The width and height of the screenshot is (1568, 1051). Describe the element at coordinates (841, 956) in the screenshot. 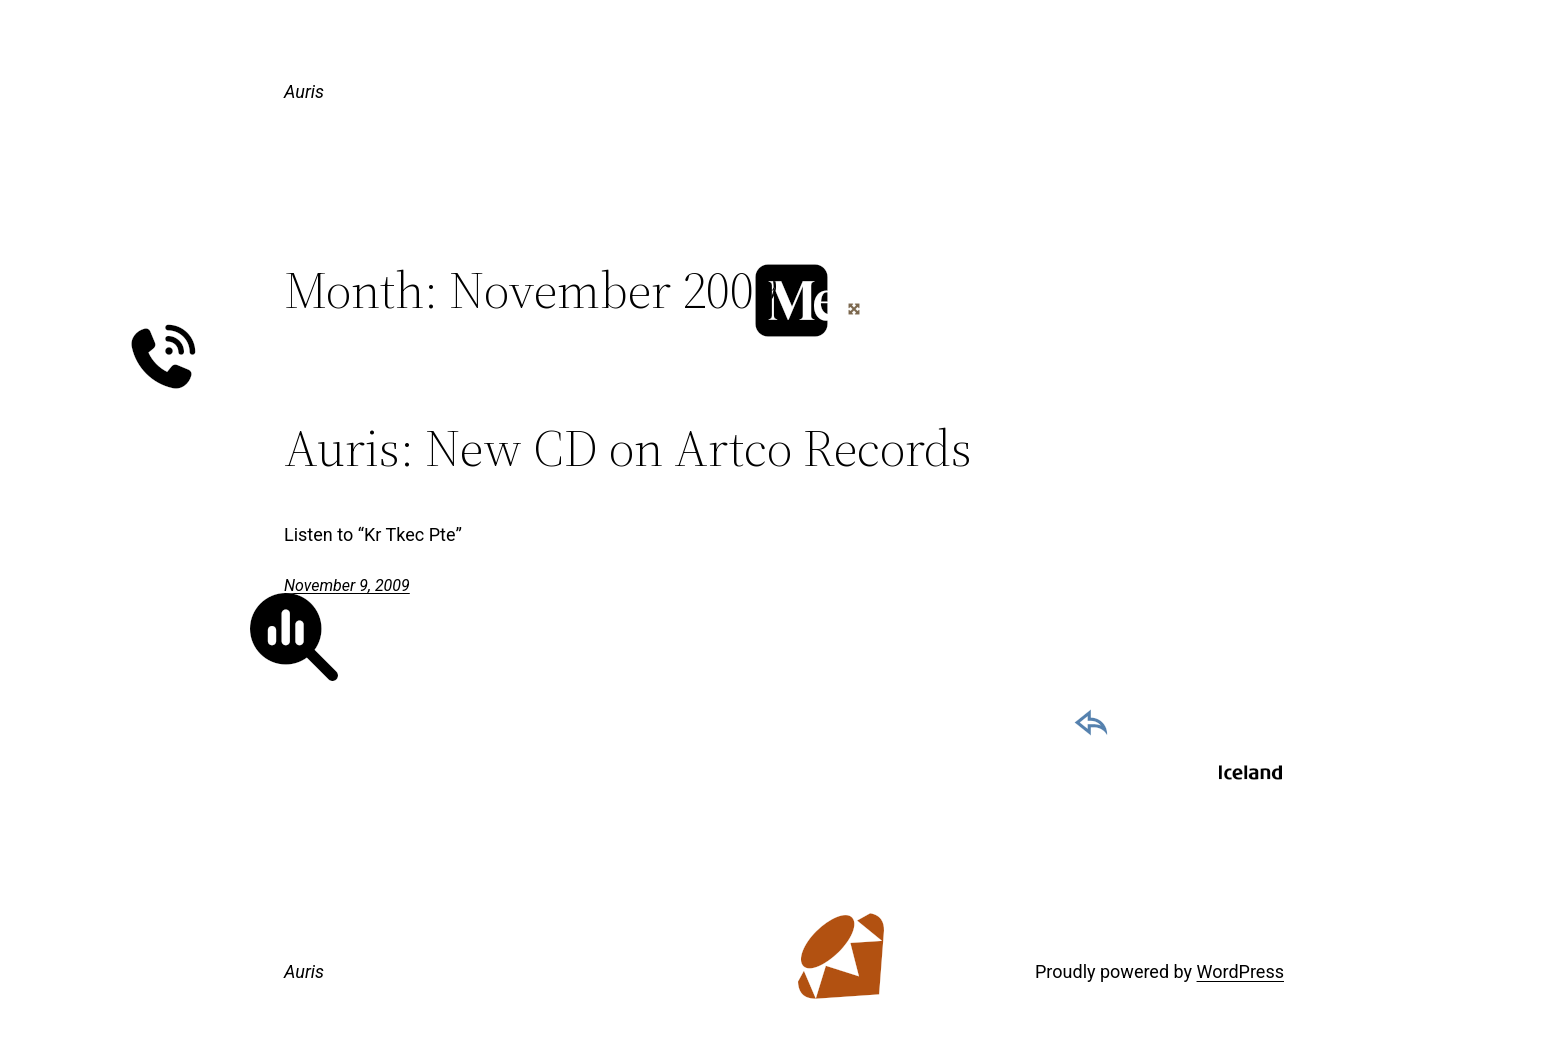

I see `ruby programming language logo` at that location.